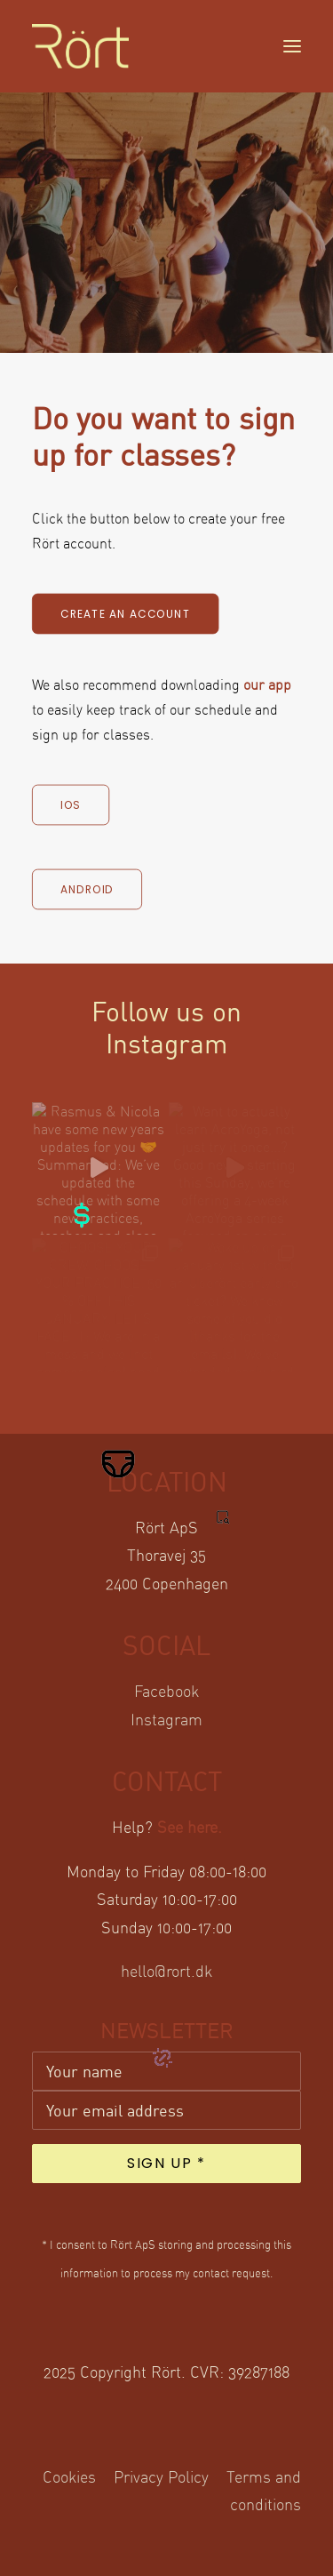 This screenshot has width=333, height=2576. Describe the element at coordinates (222, 1516) in the screenshot. I see `search for content on iPad` at that location.